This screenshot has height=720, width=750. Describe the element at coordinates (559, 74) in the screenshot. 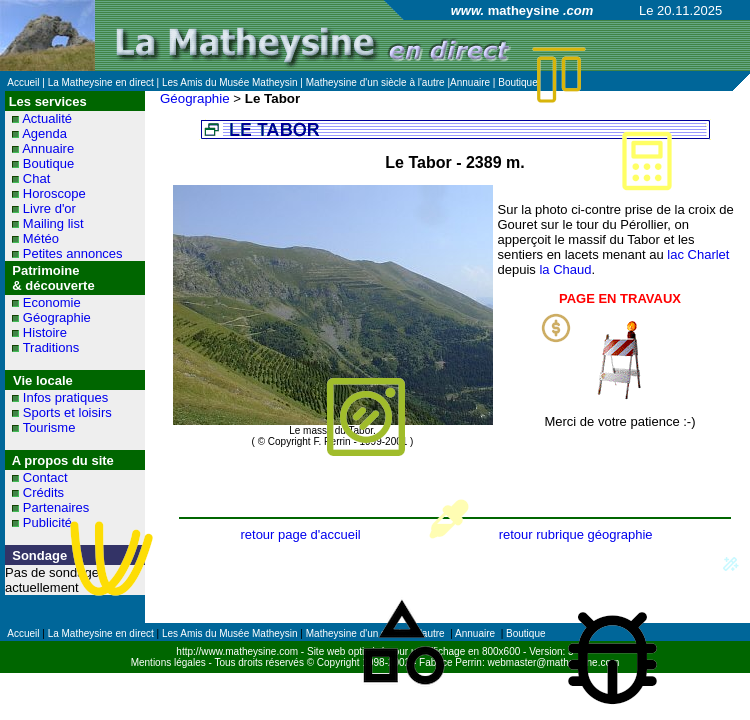

I see `align selected elements to the top` at that location.